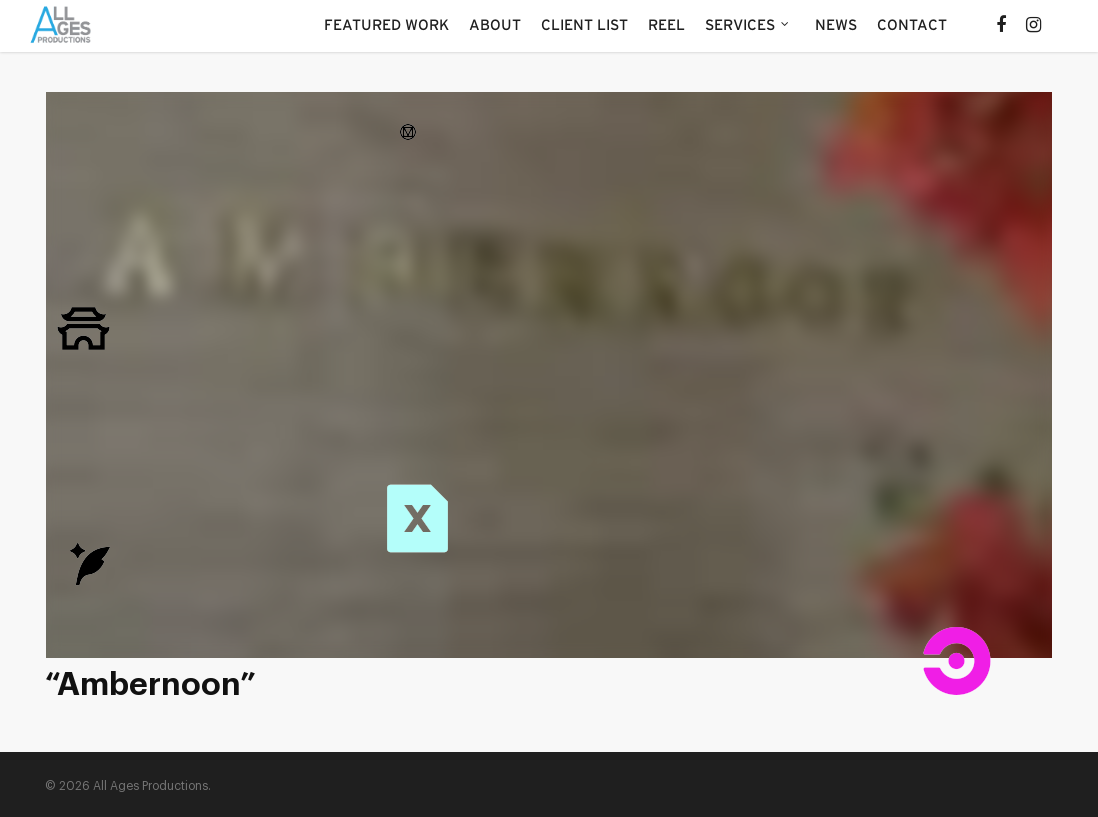 The image size is (1098, 817). What do you see at coordinates (957, 661) in the screenshot?
I see `open CircleCI dashboard` at bounding box center [957, 661].